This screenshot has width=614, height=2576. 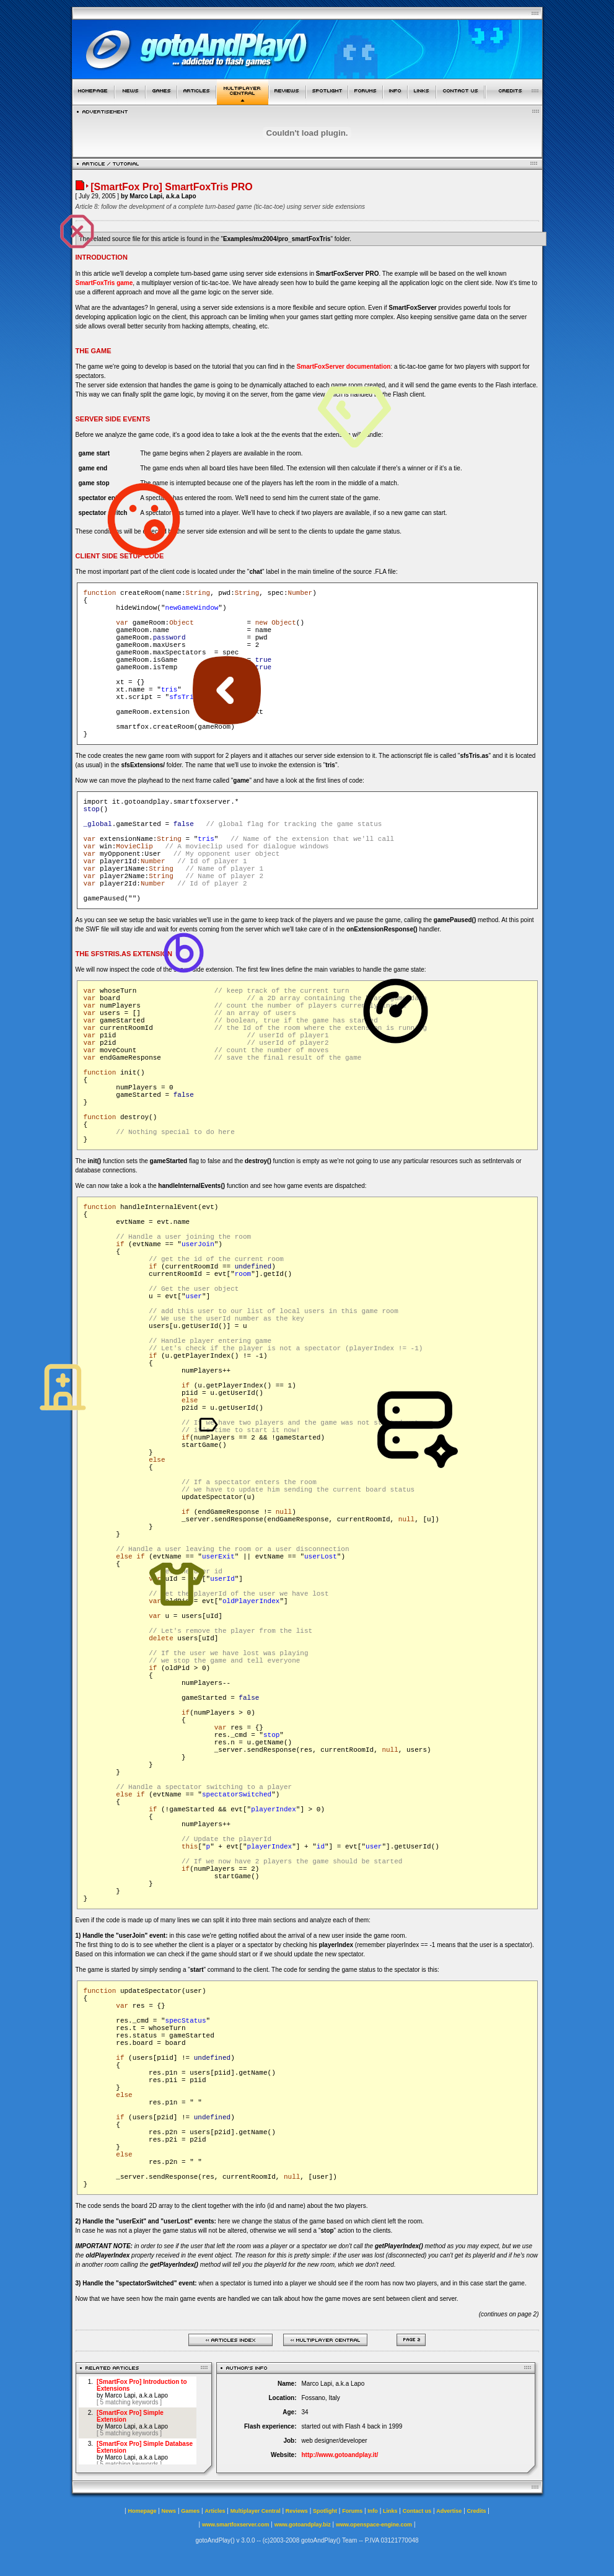 I want to click on beats audio brand logo, so click(x=183, y=952).